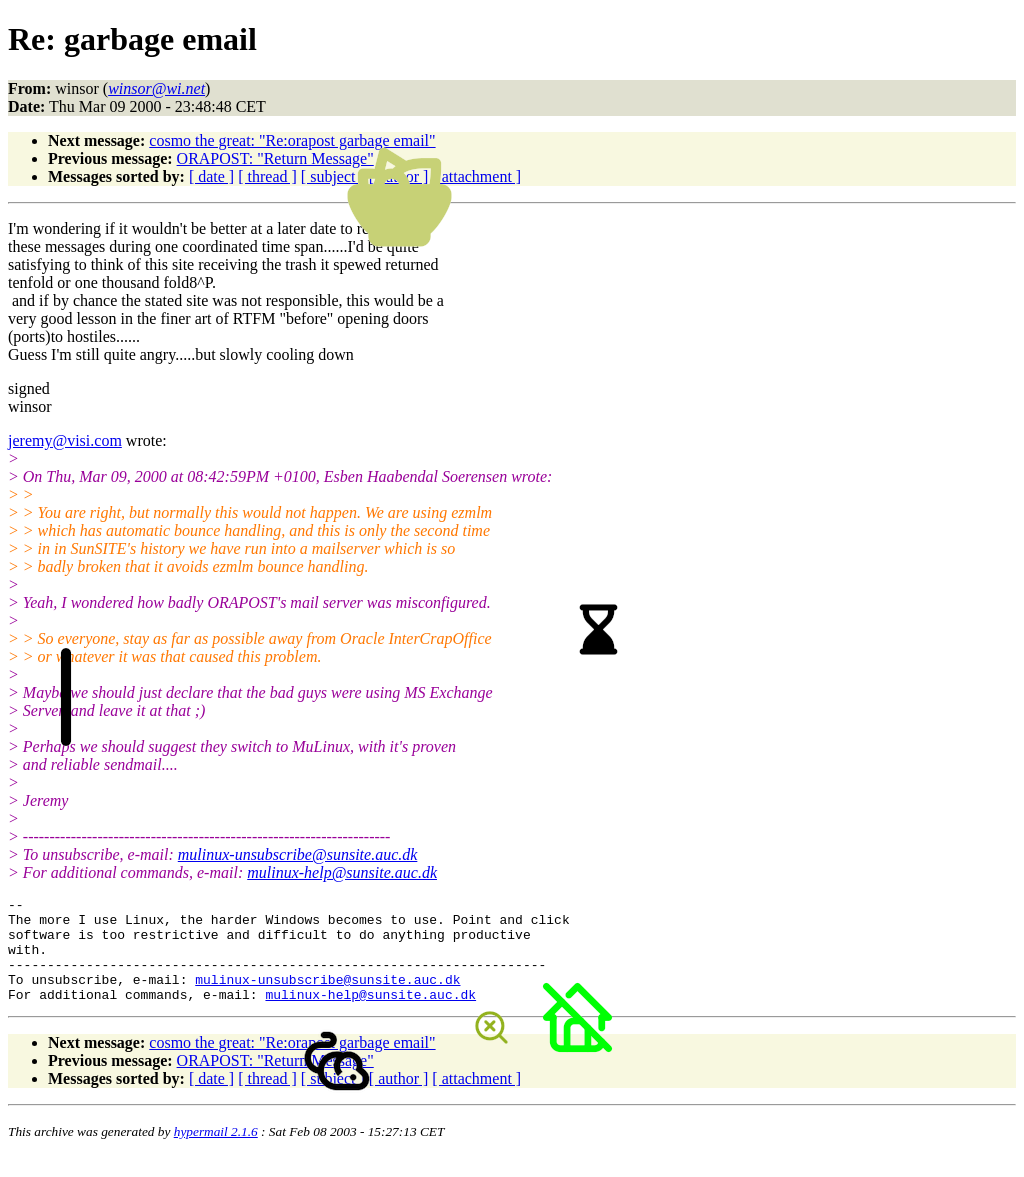  I want to click on indicates time remaining or countdown in progress, so click(598, 629).